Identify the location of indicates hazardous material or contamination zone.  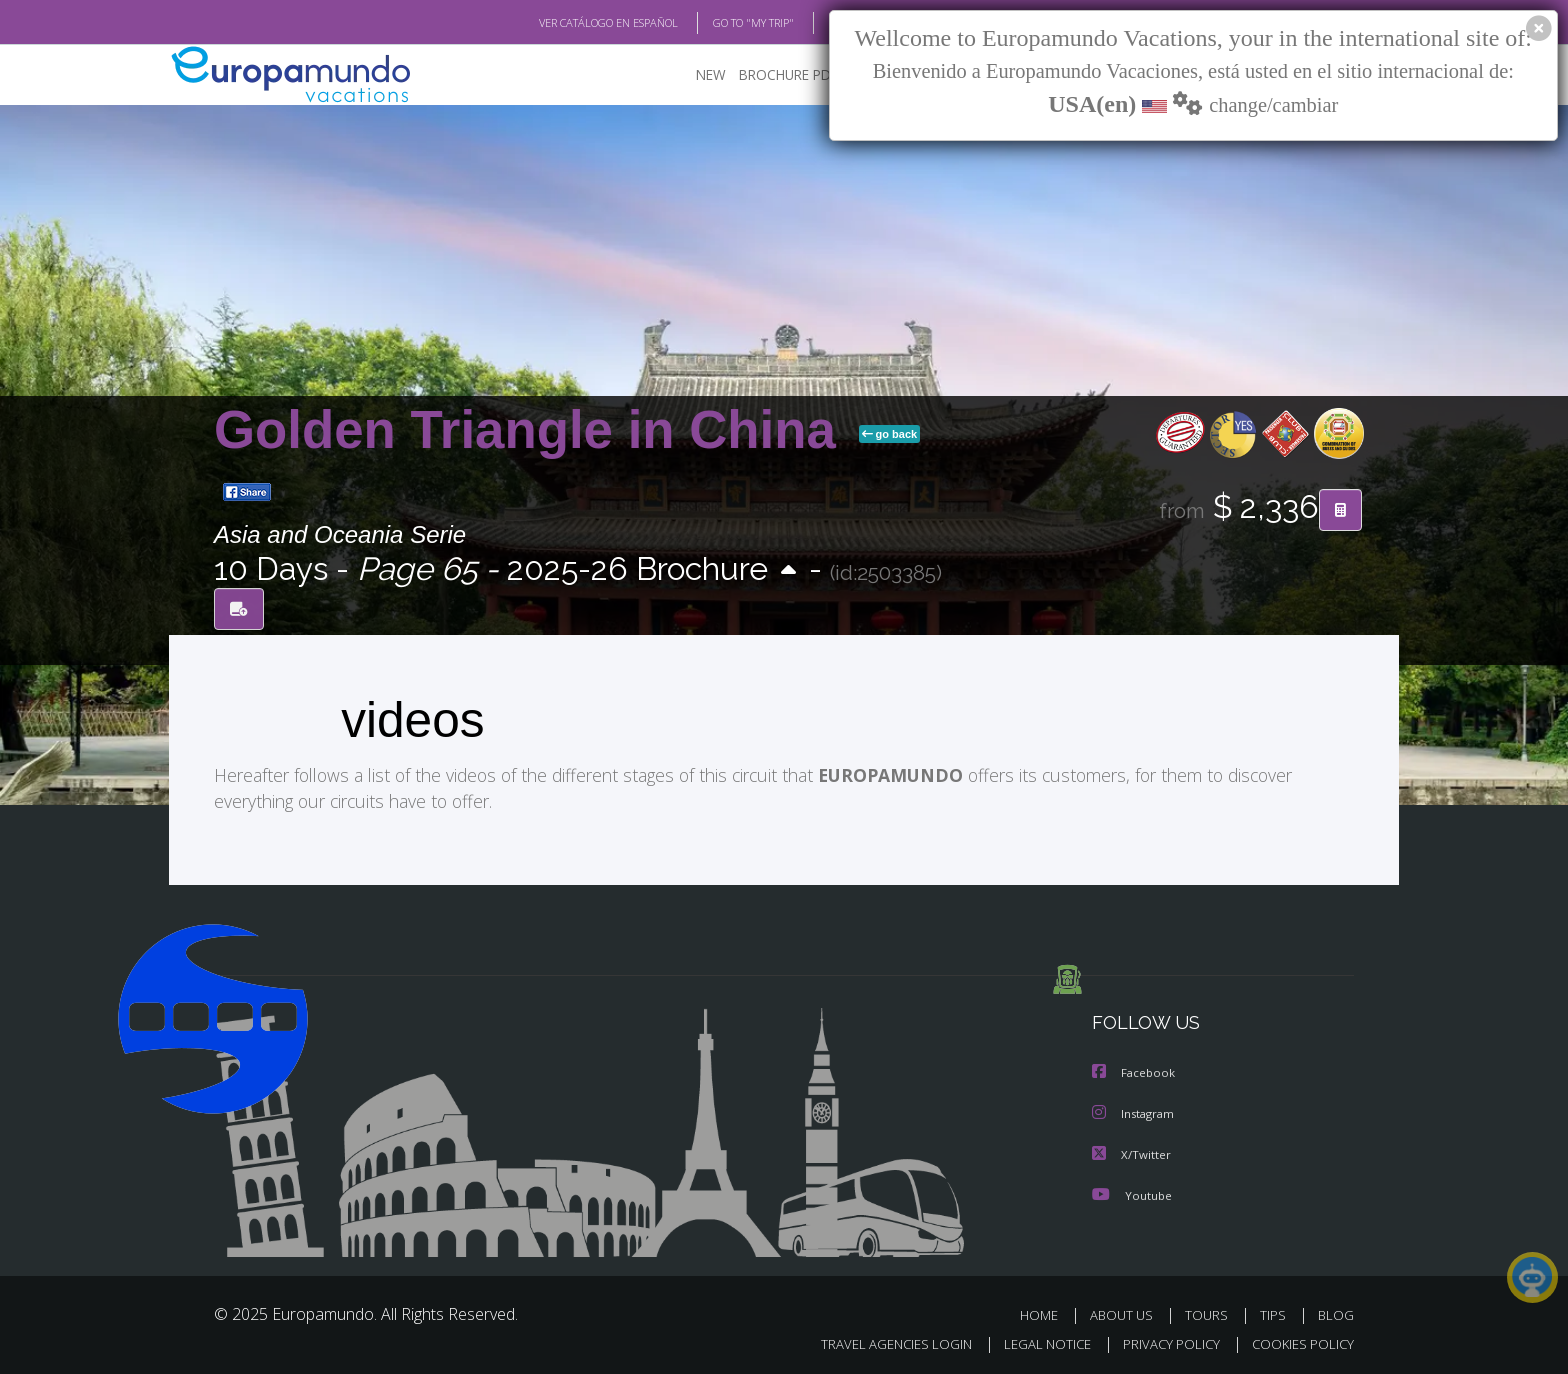
(1067, 978).